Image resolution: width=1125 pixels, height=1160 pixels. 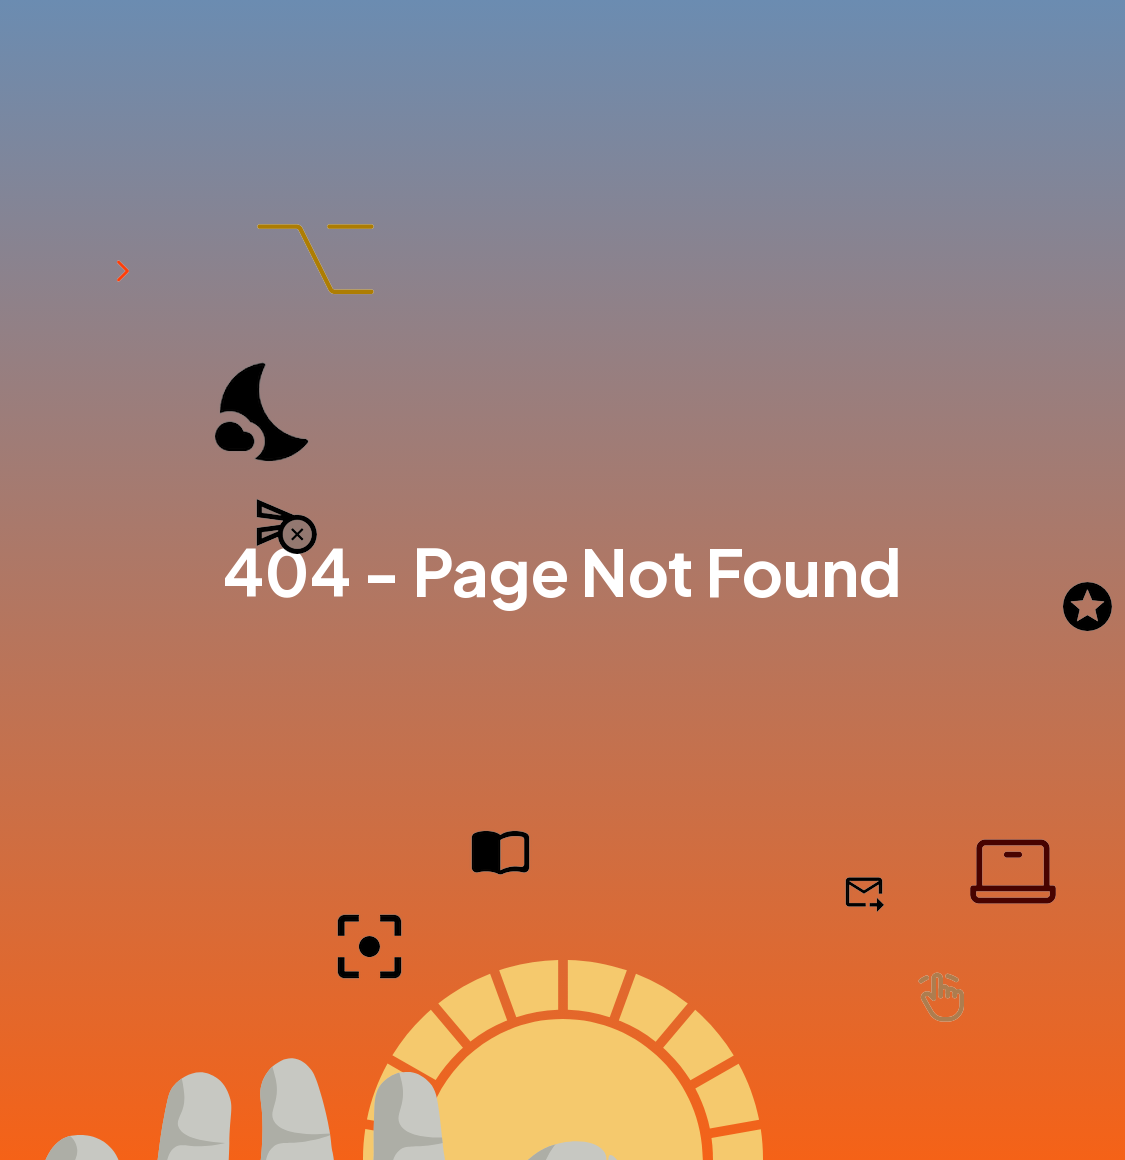 What do you see at coordinates (315, 254) in the screenshot?
I see `keyboard option/alt key symbol` at bounding box center [315, 254].